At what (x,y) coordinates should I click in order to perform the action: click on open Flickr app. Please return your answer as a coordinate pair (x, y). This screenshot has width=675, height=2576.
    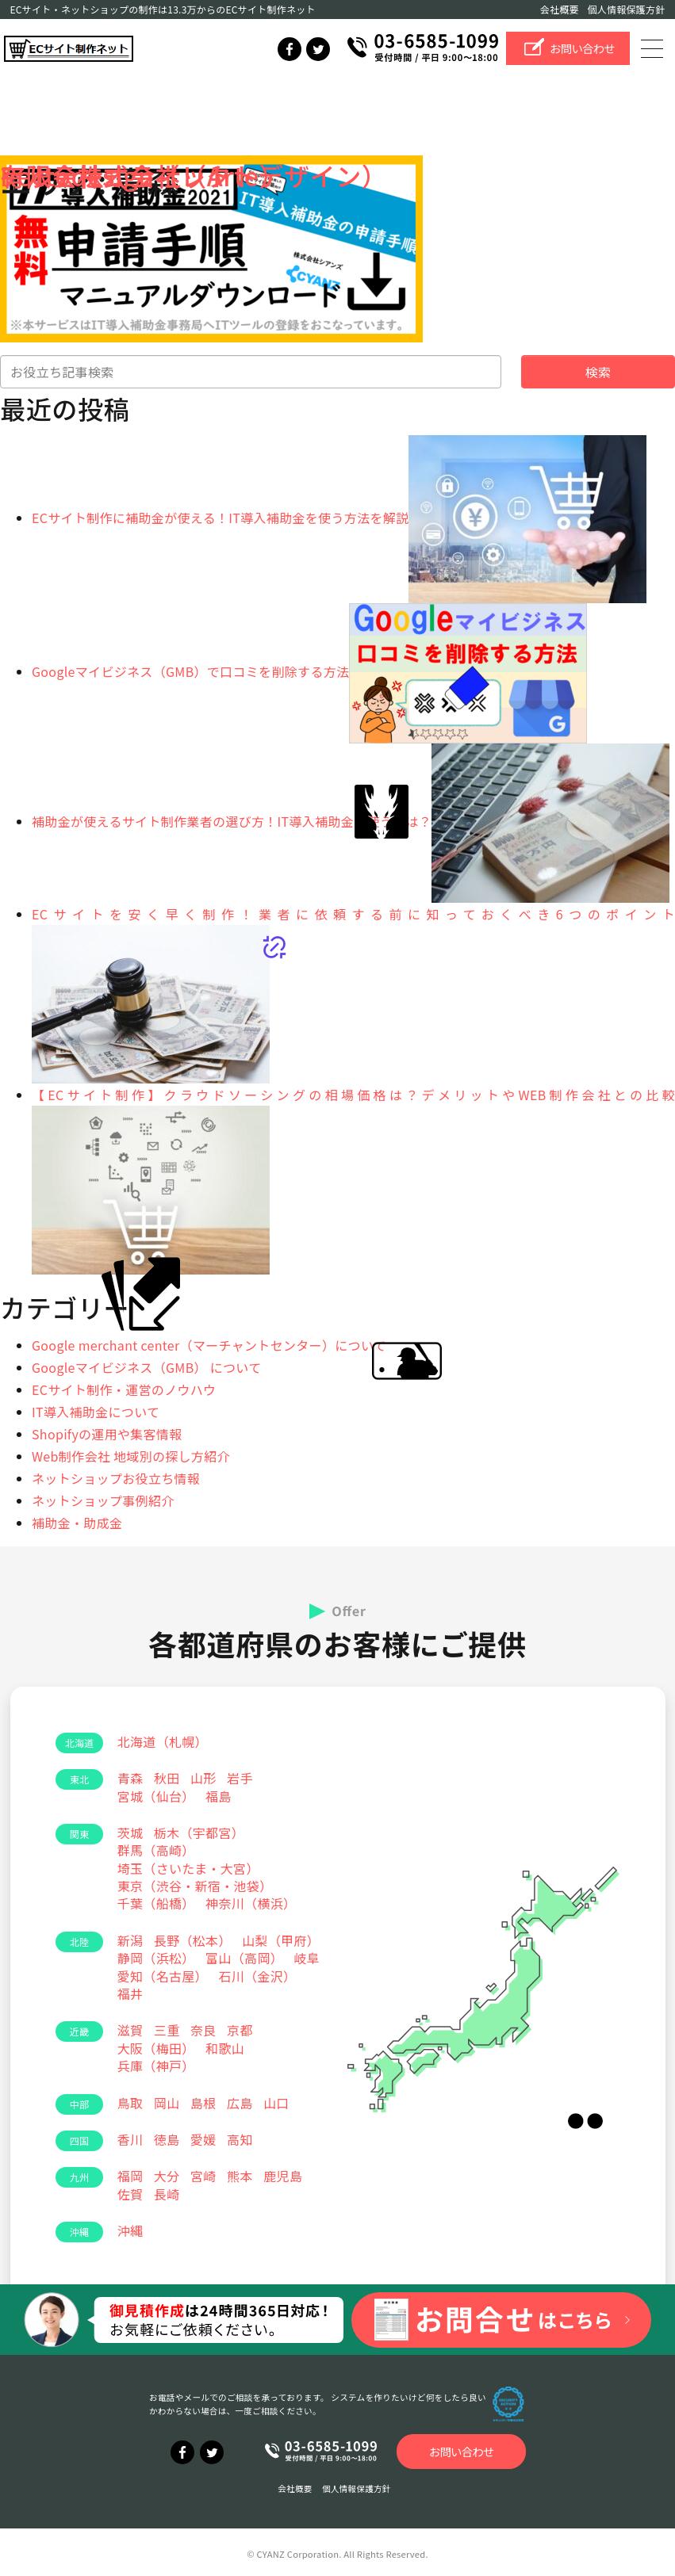
    Looking at the image, I should click on (585, 2121).